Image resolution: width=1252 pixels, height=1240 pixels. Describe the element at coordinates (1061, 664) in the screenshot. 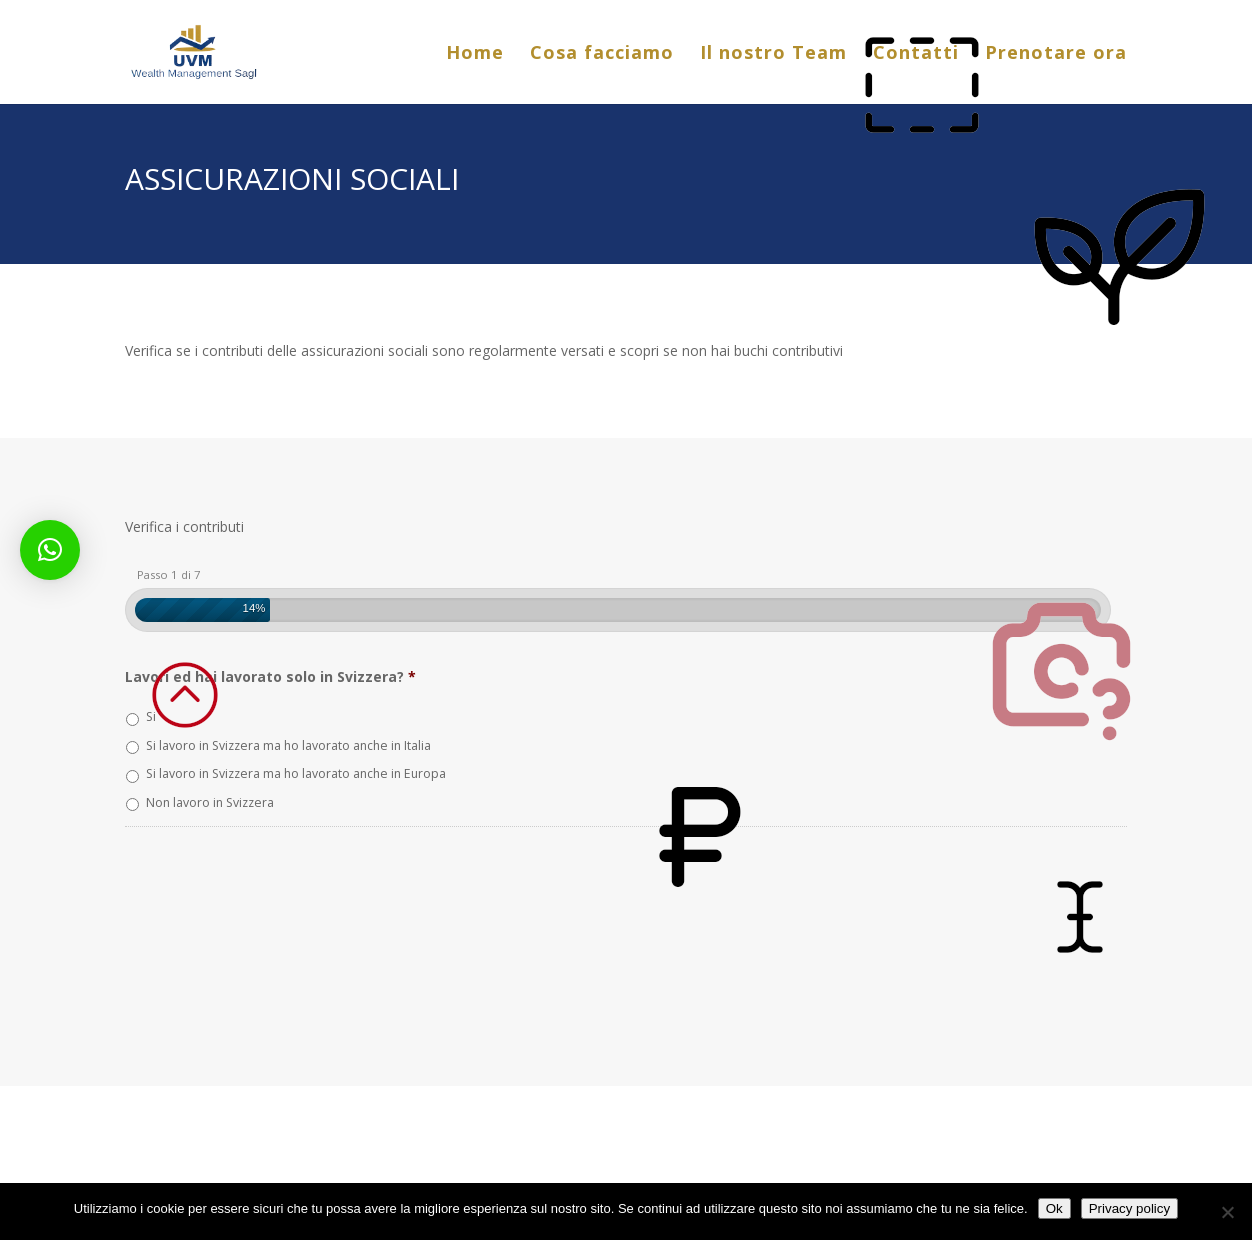

I see `camera help or troubleshooting` at that location.